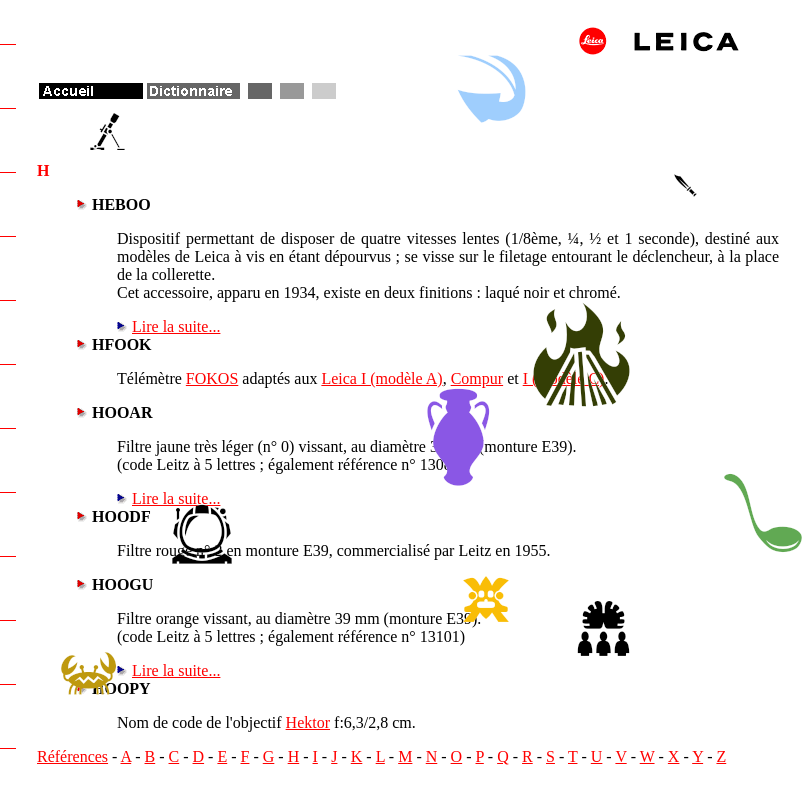 The image size is (808, 785). I want to click on select ladle tool in cooking game, so click(763, 513).